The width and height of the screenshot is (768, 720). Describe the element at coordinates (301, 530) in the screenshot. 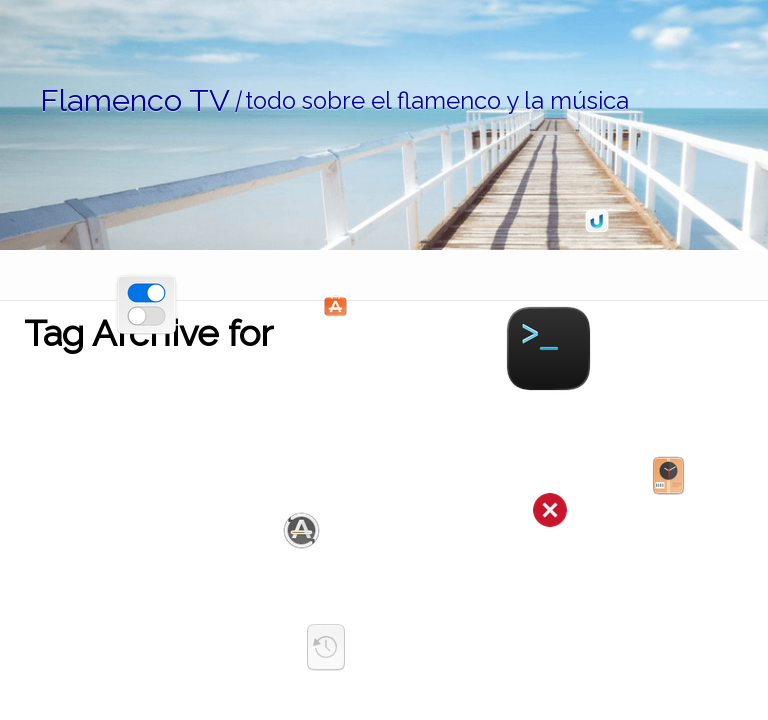

I see `open the software update manager` at that location.